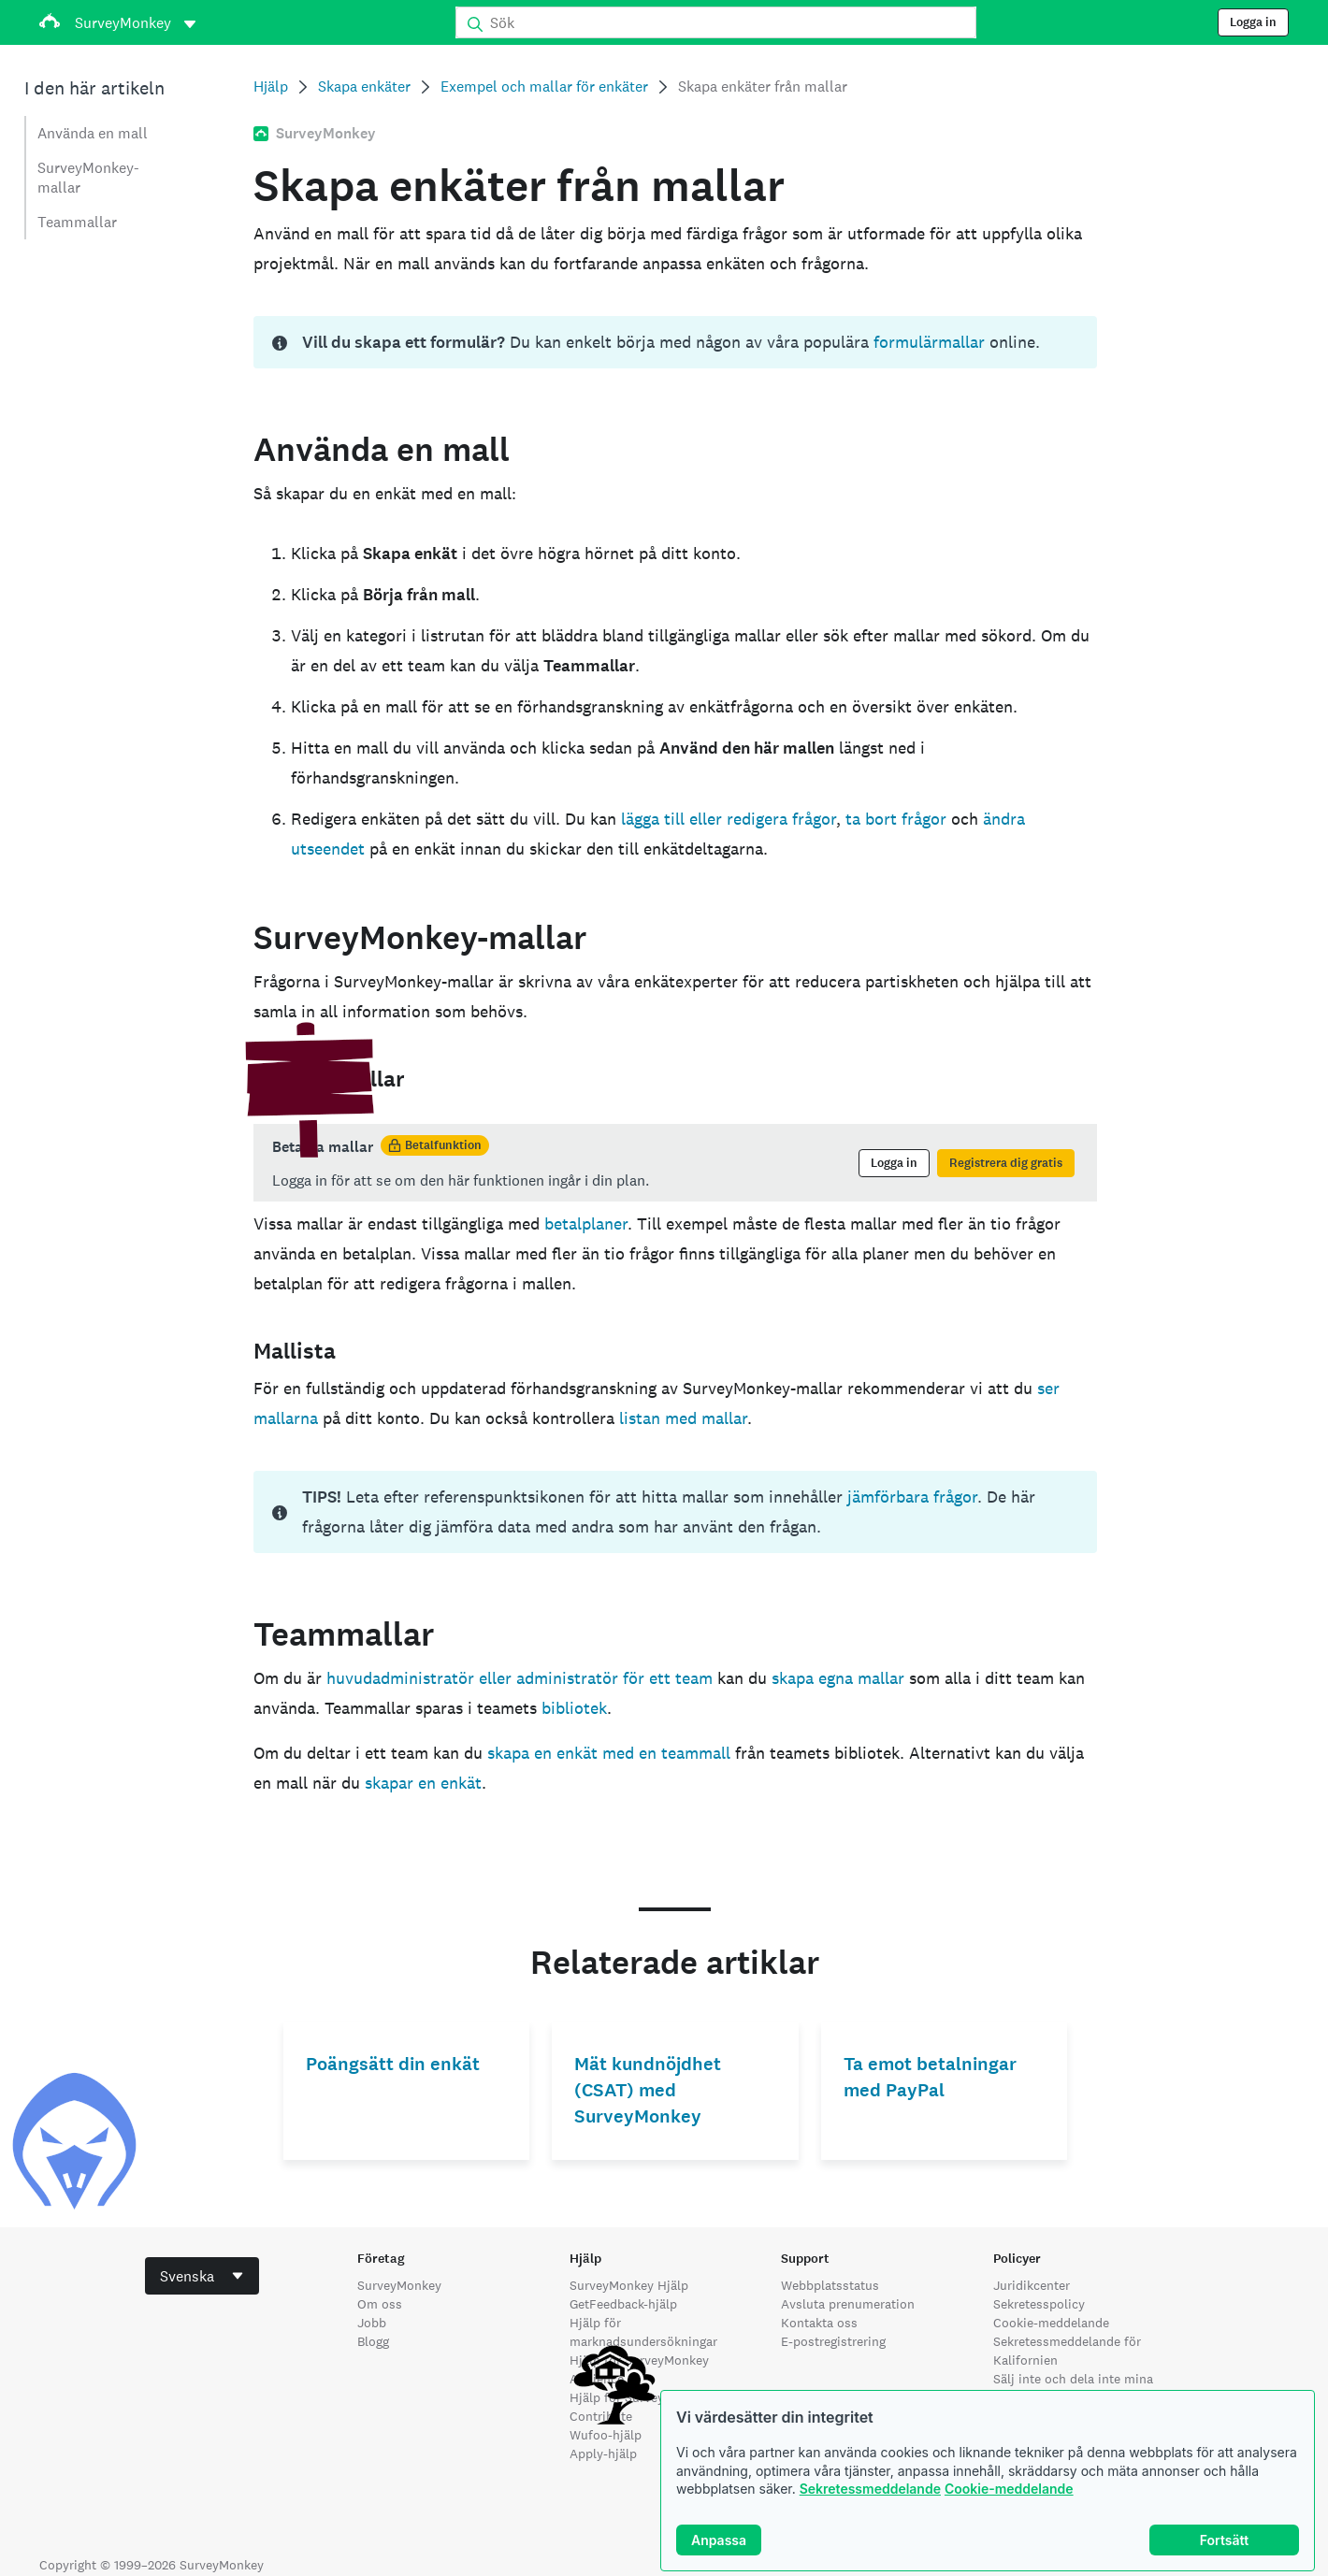 The width and height of the screenshot is (1328, 2576). Describe the element at coordinates (615, 2384) in the screenshot. I see `access treehouse or hideout feature` at that location.